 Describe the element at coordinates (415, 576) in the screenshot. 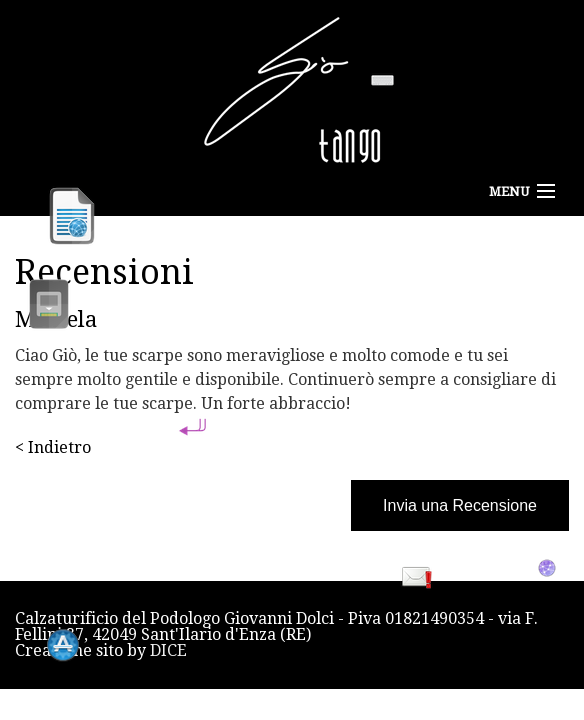

I see `mark email as important` at that location.